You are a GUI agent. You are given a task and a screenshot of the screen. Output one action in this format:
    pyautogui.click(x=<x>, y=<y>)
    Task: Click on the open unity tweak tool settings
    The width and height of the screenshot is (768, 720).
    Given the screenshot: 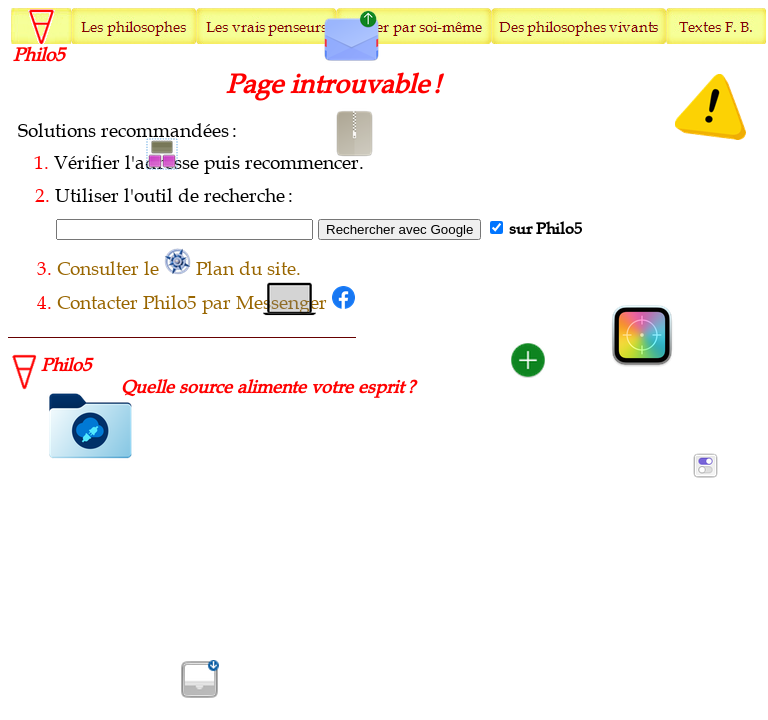 What is the action you would take?
    pyautogui.click(x=705, y=465)
    